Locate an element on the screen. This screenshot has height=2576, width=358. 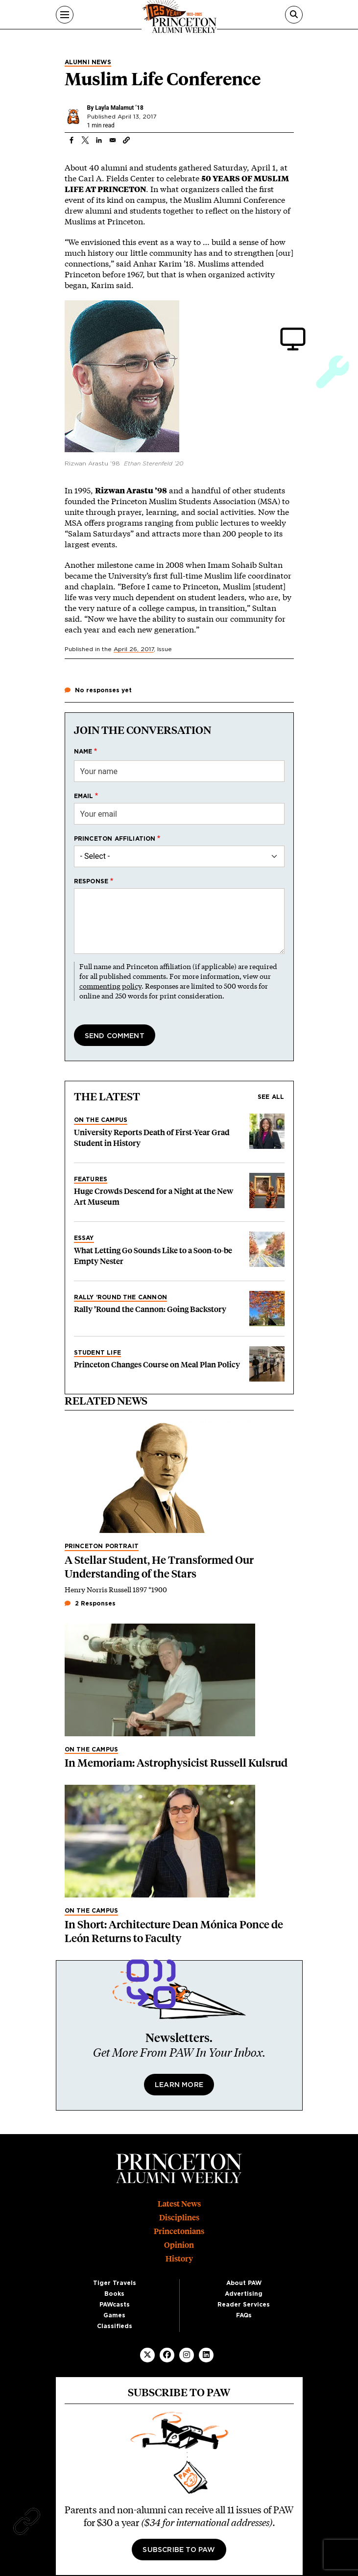
copy or share a link is located at coordinates (26, 2521).